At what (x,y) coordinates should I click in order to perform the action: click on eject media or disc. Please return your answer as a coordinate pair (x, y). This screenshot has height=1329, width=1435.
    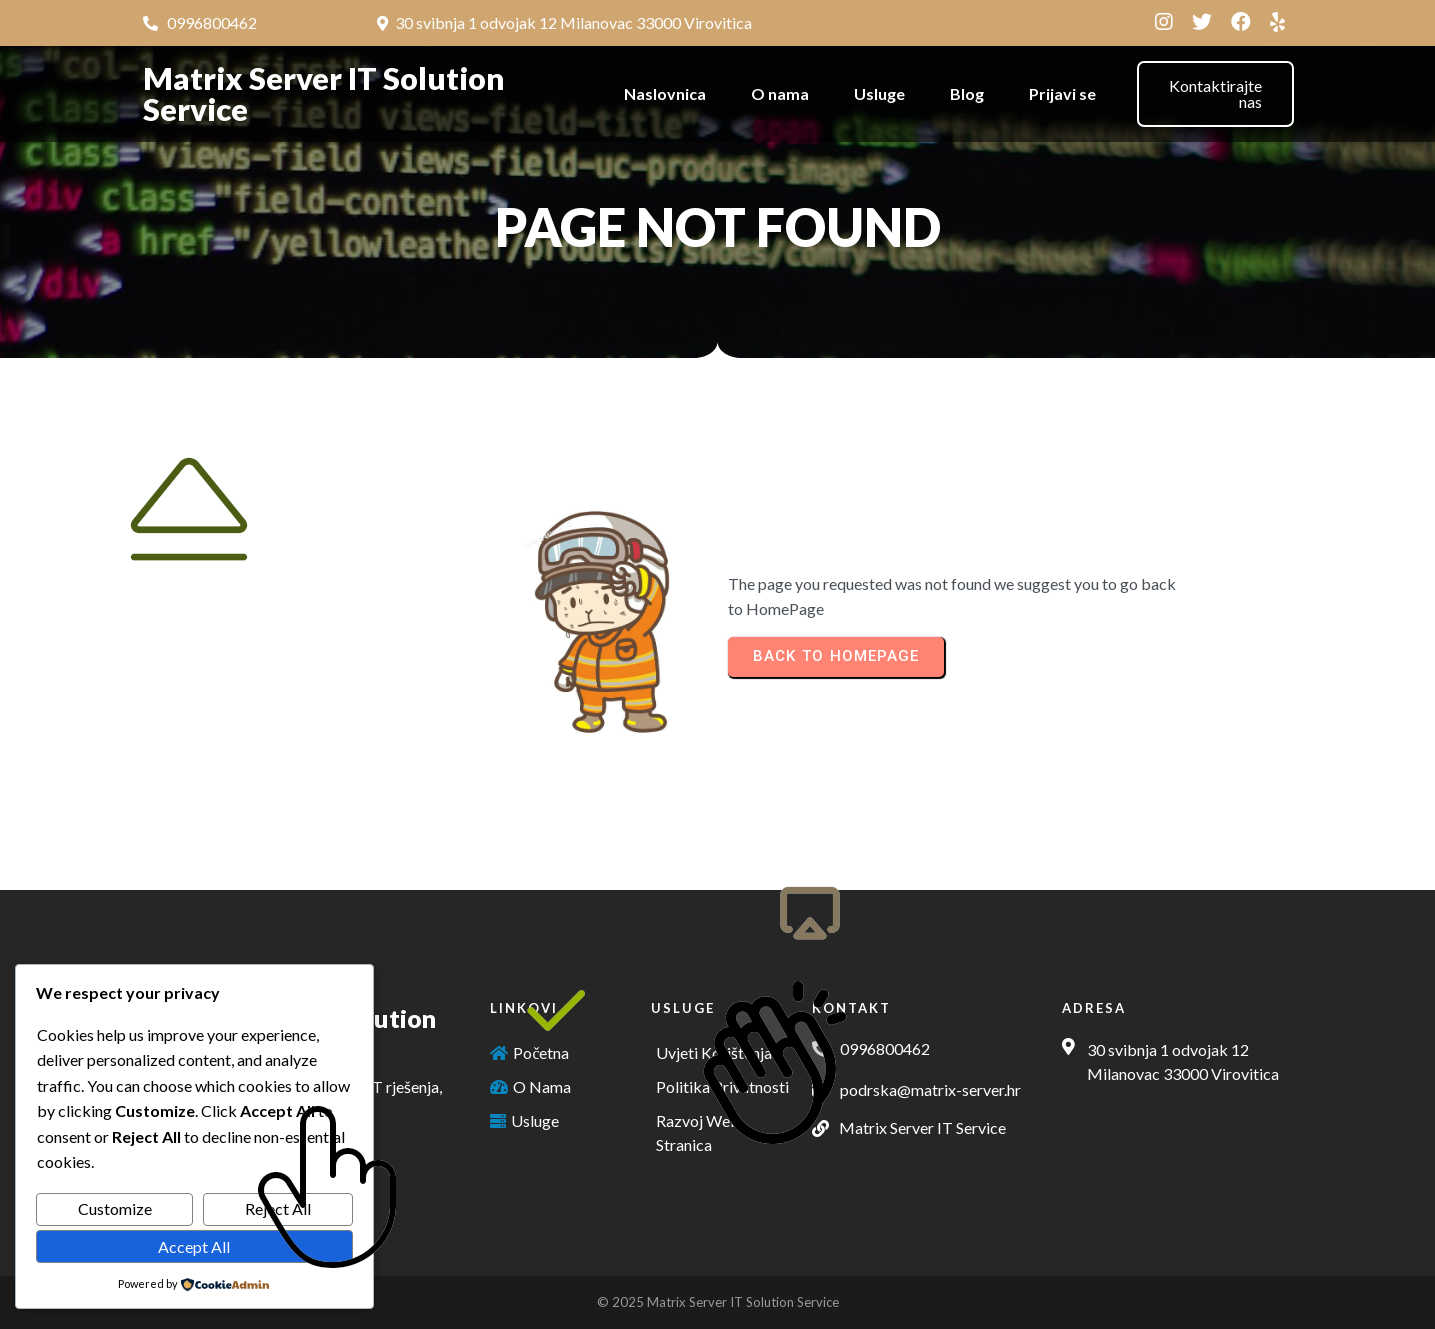
    Looking at the image, I should click on (189, 516).